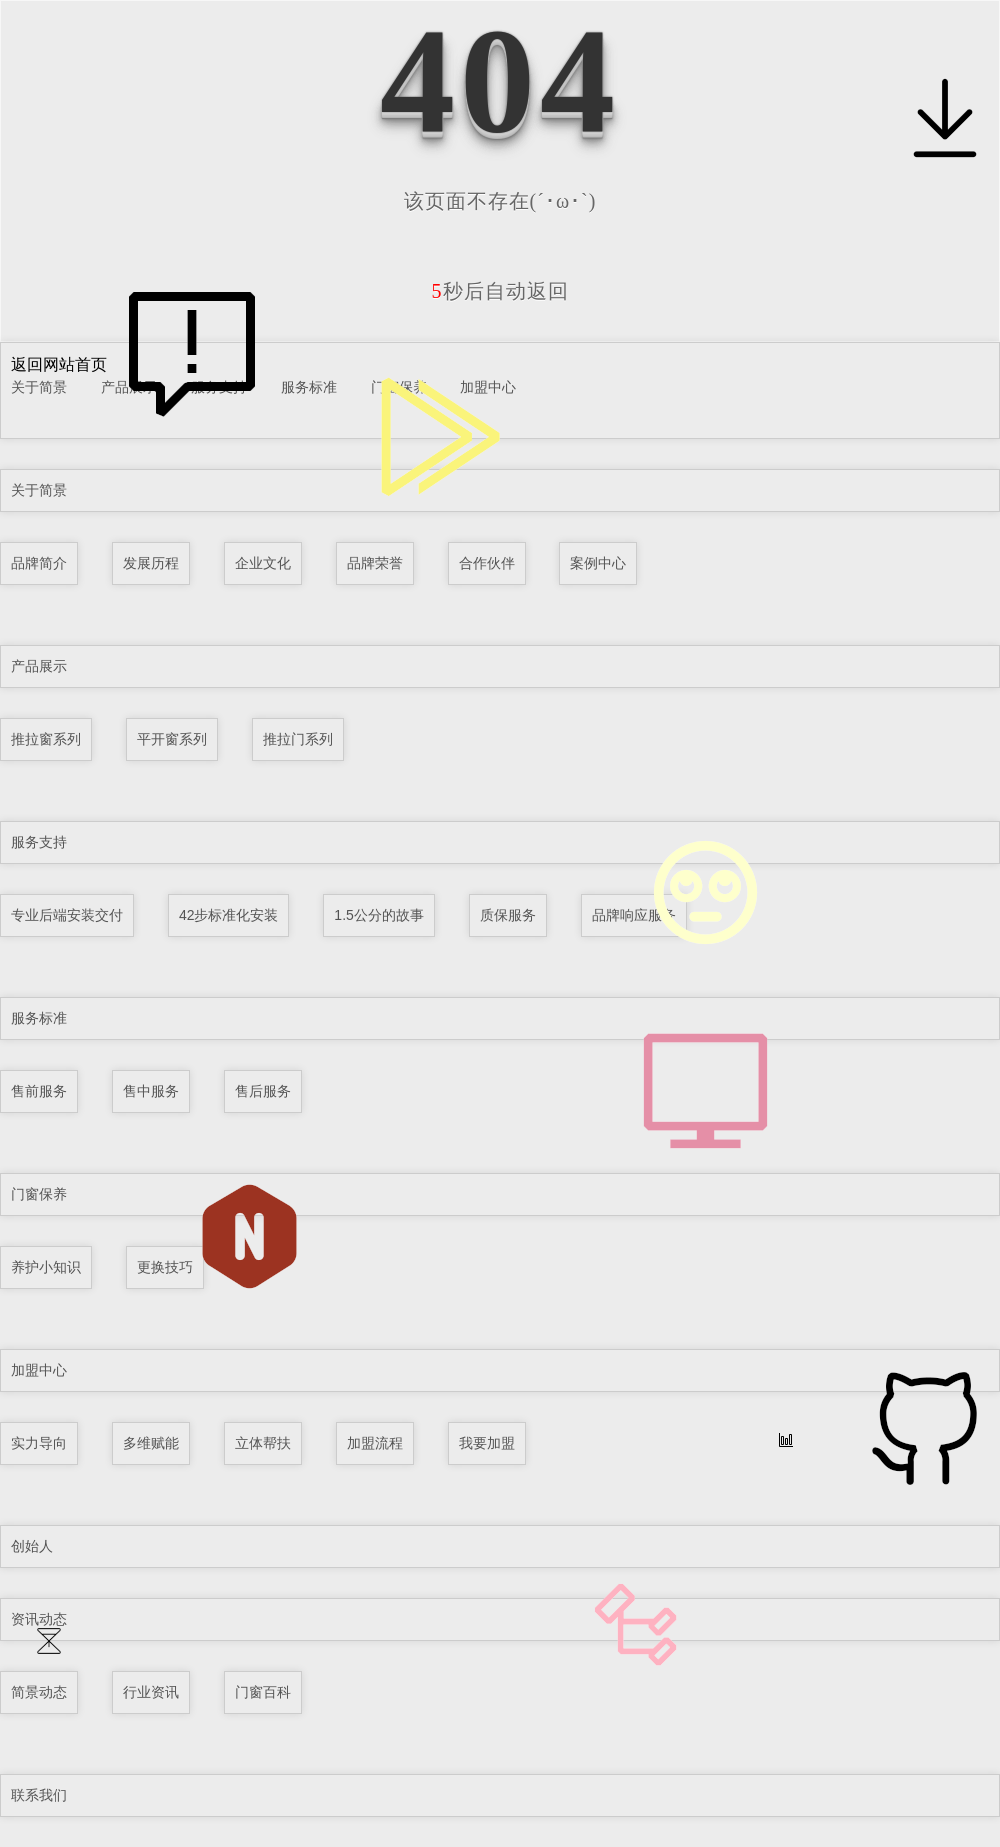  What do you see at coordinates (786, 1441) in the screenshot?
I see `view analytics or statistics` at bounding box center [786, 1441].